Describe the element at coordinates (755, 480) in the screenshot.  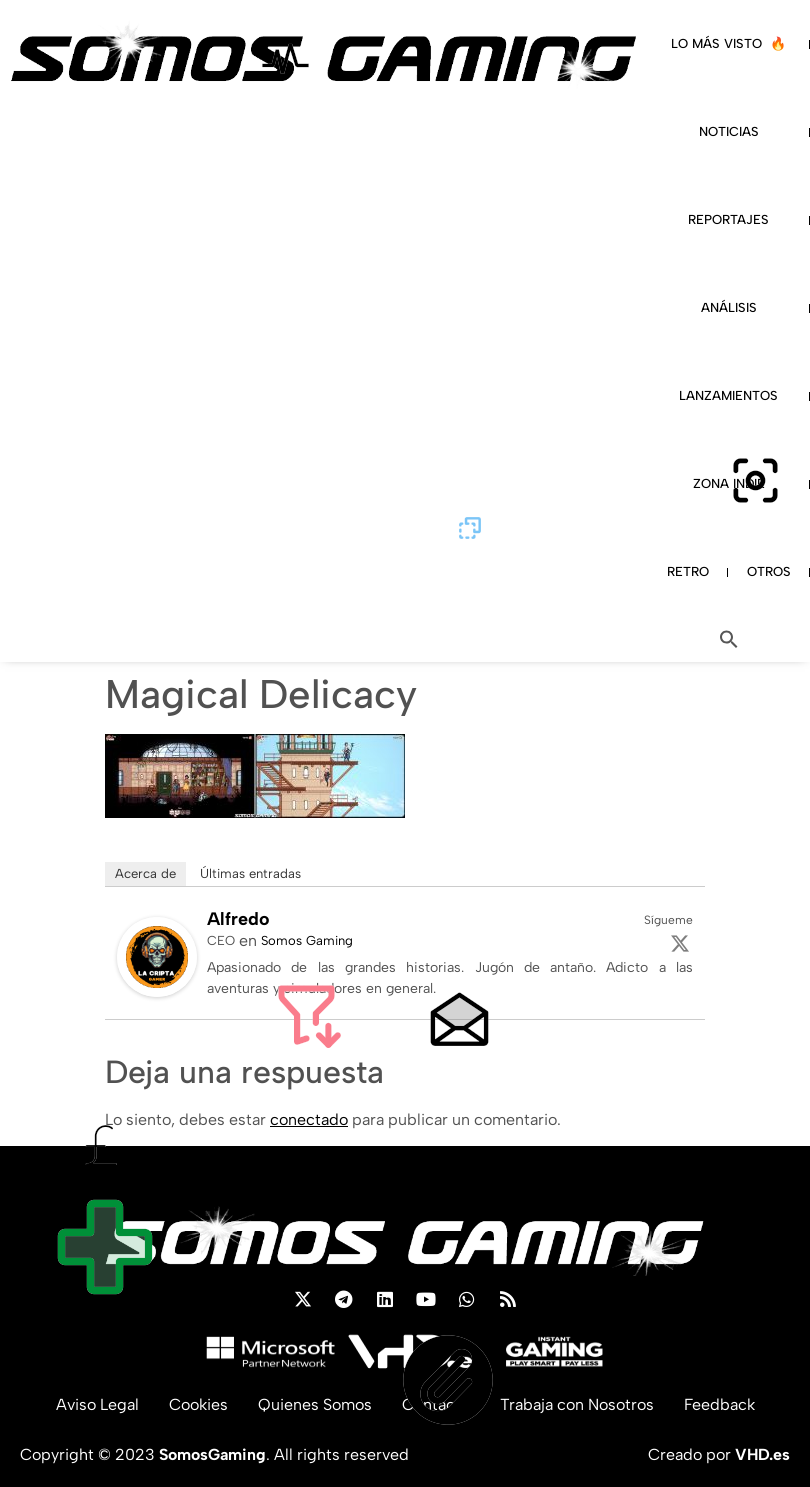
I see `capture a screenshot or photo` at that location.